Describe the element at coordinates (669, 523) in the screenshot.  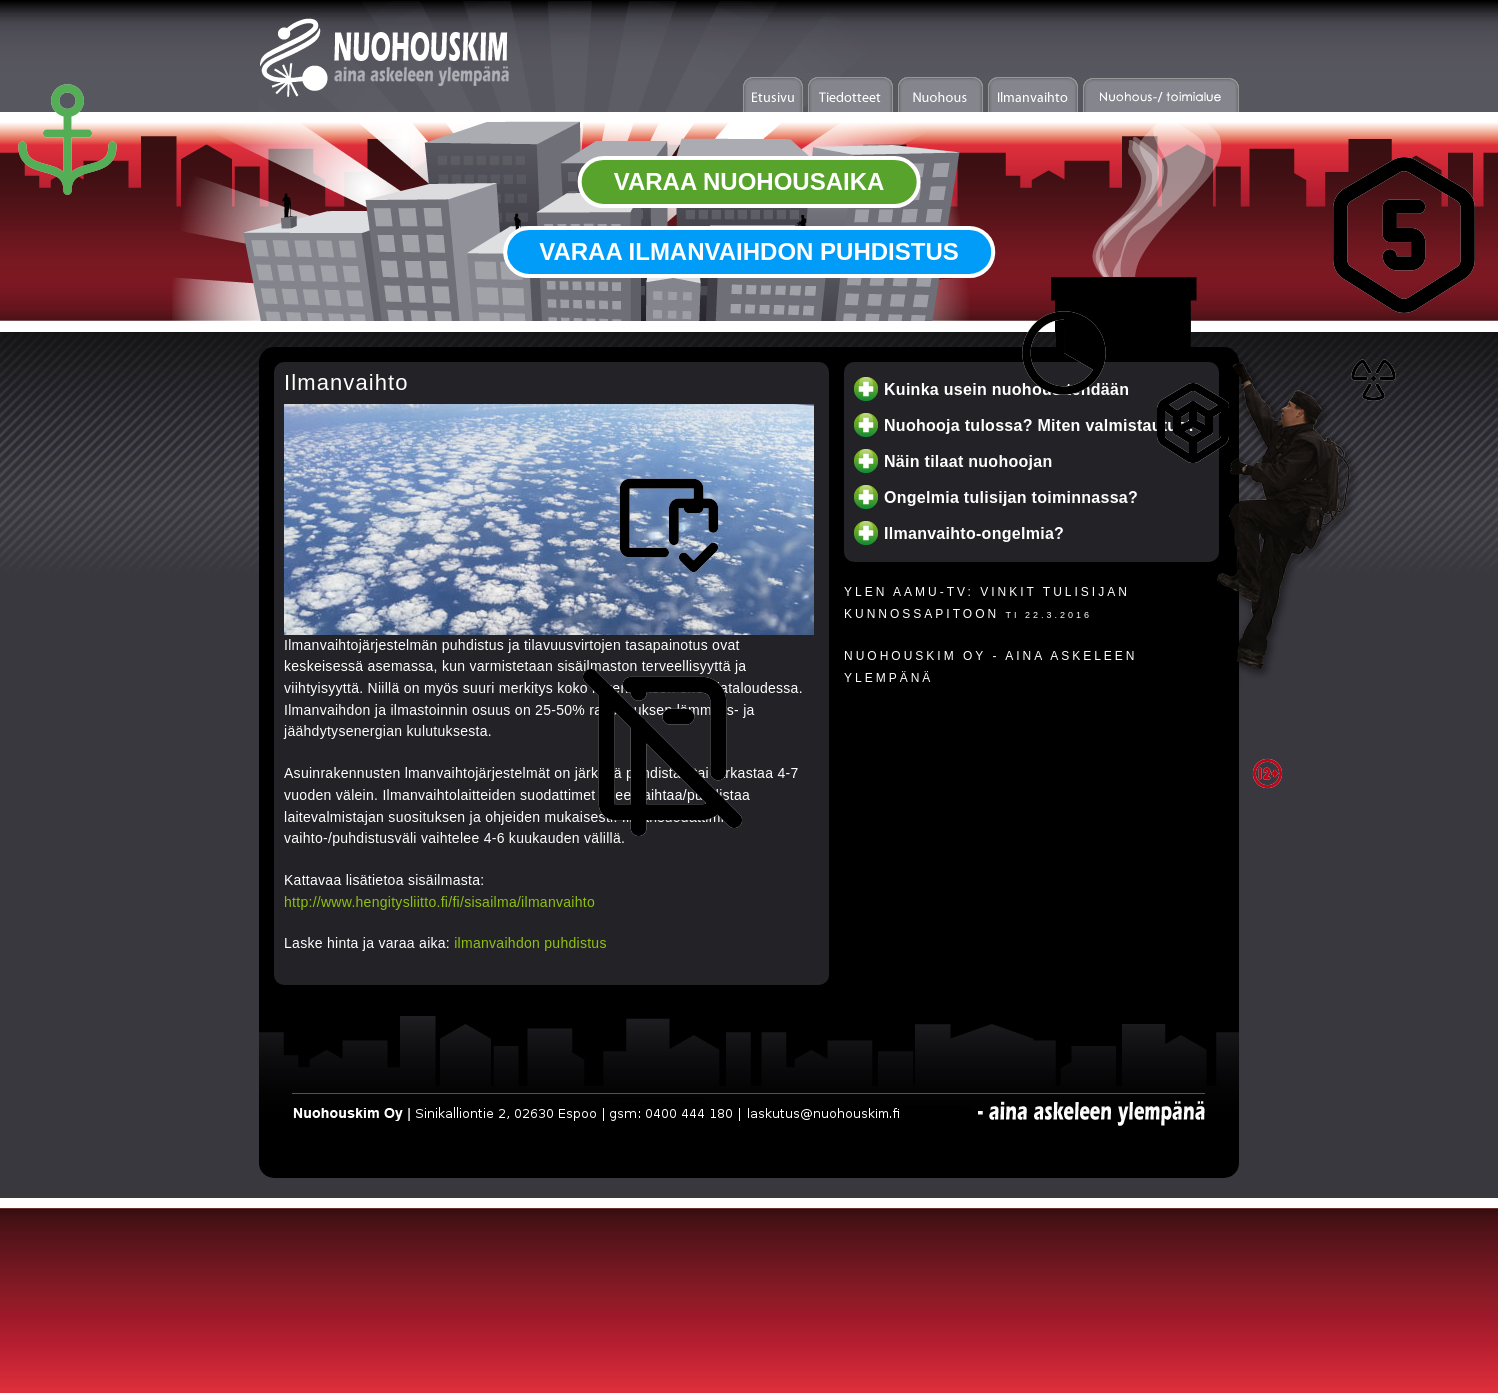
I see `devices successfully synced or connected` at that location.